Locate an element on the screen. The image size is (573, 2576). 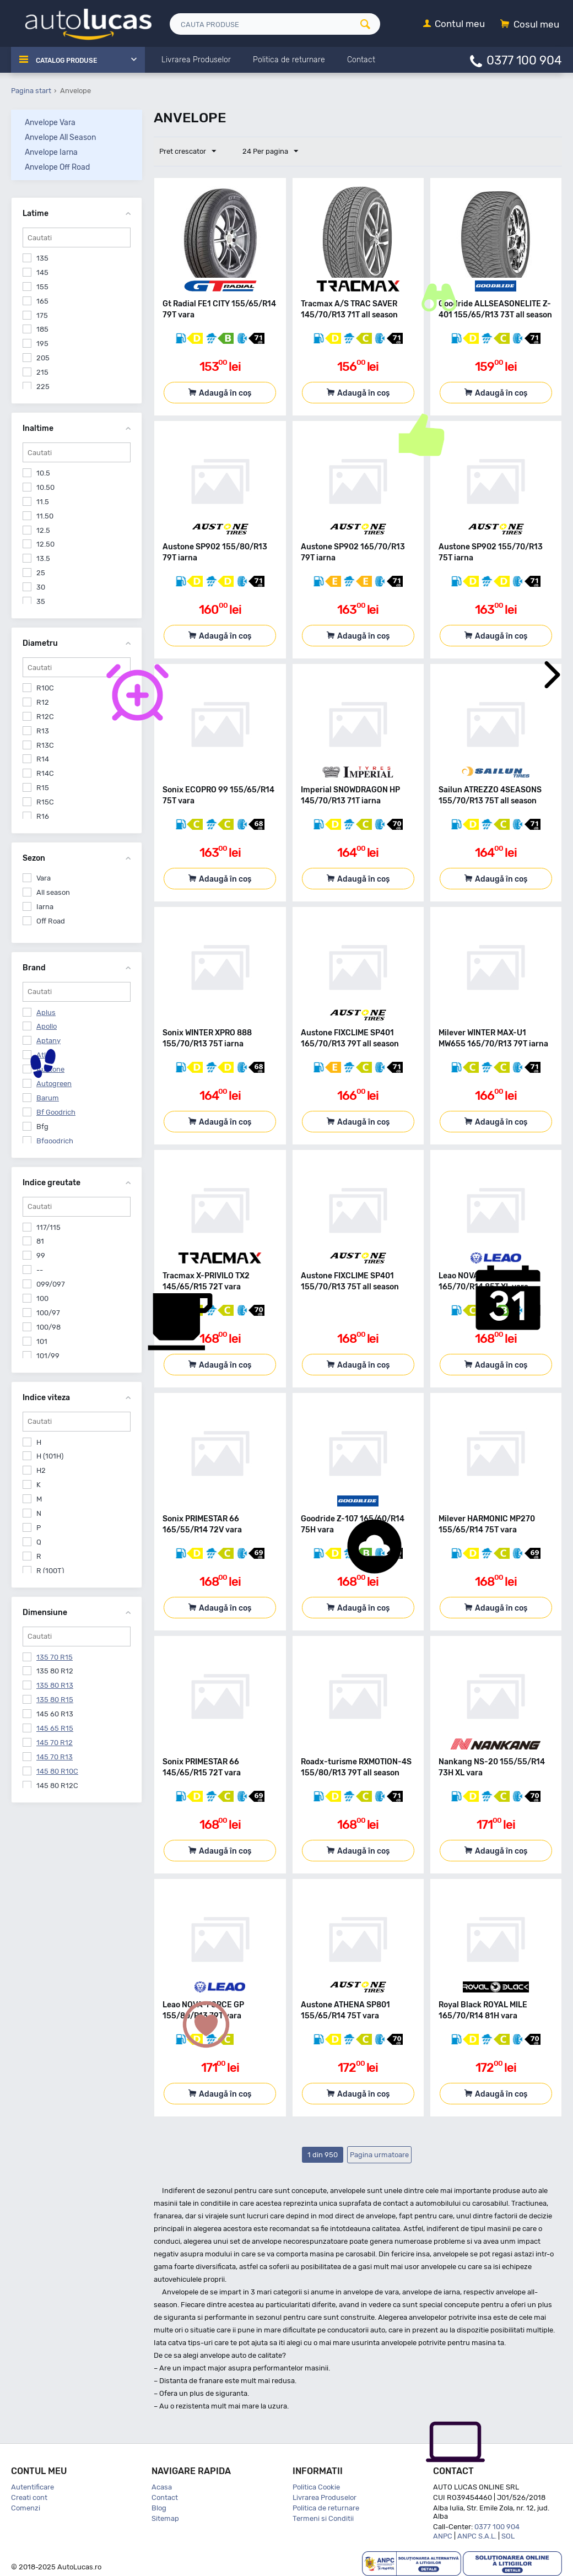
find nearby coffee shops or cafes is located at coordinates (180, 1323).